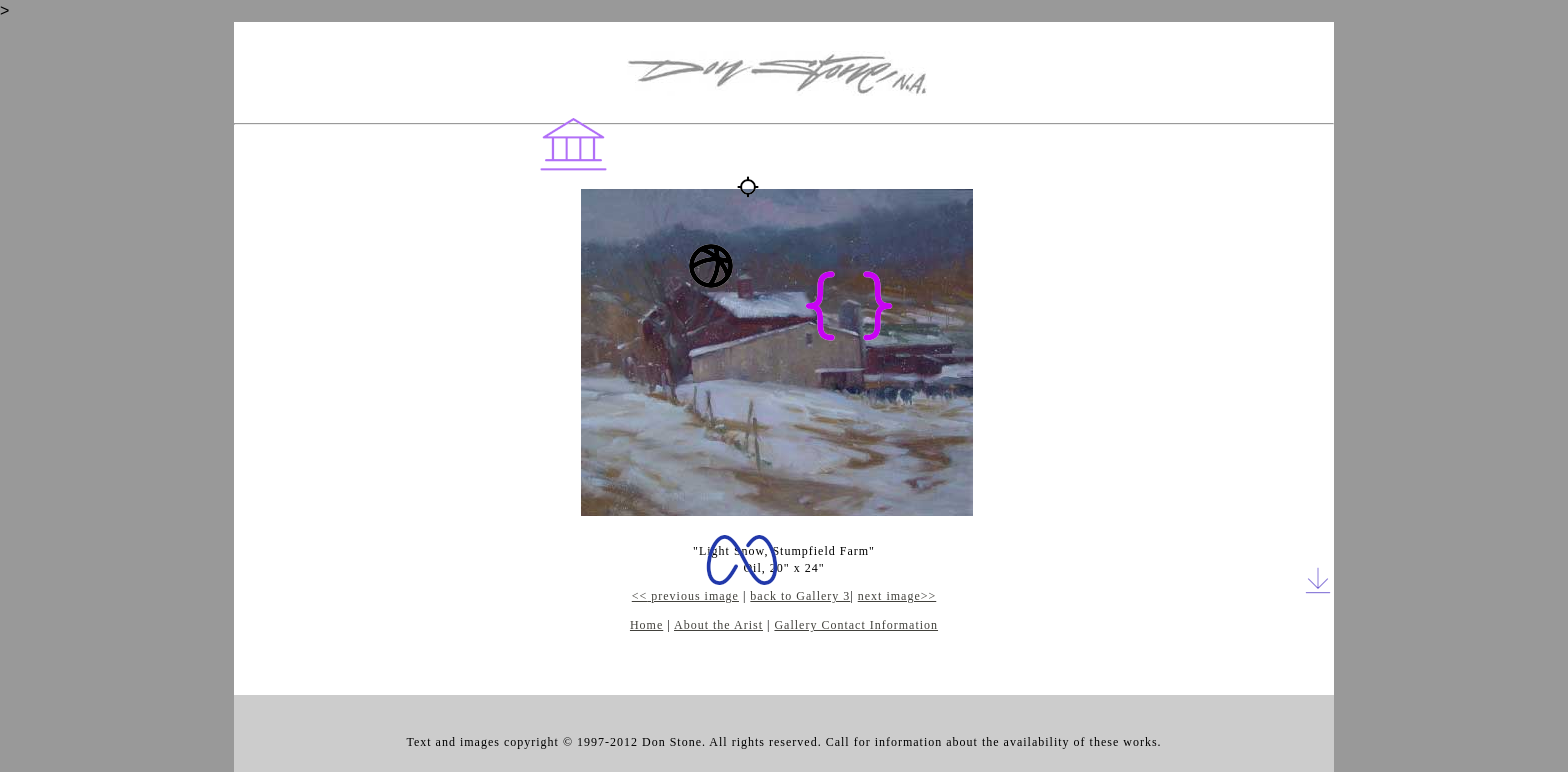 This screenshot has height=772, width=1568. I want to click on download a file or document, so click(1318, 581).